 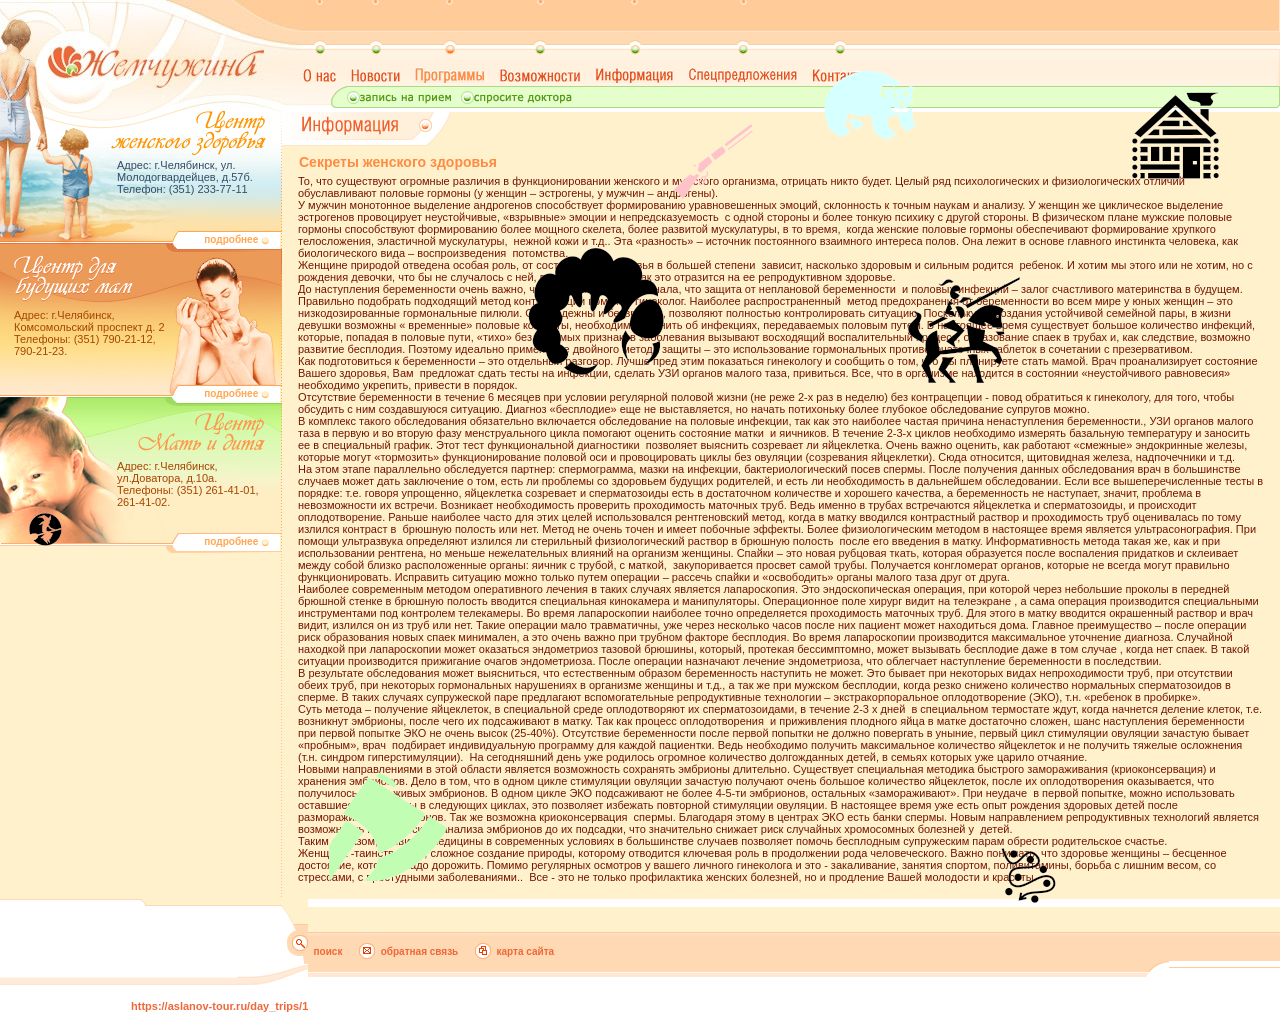 What do you see at coordinates (595, 315) in the screenshot?
I see `indicates pest infestation or decay status` at bounding box center [595, 315].